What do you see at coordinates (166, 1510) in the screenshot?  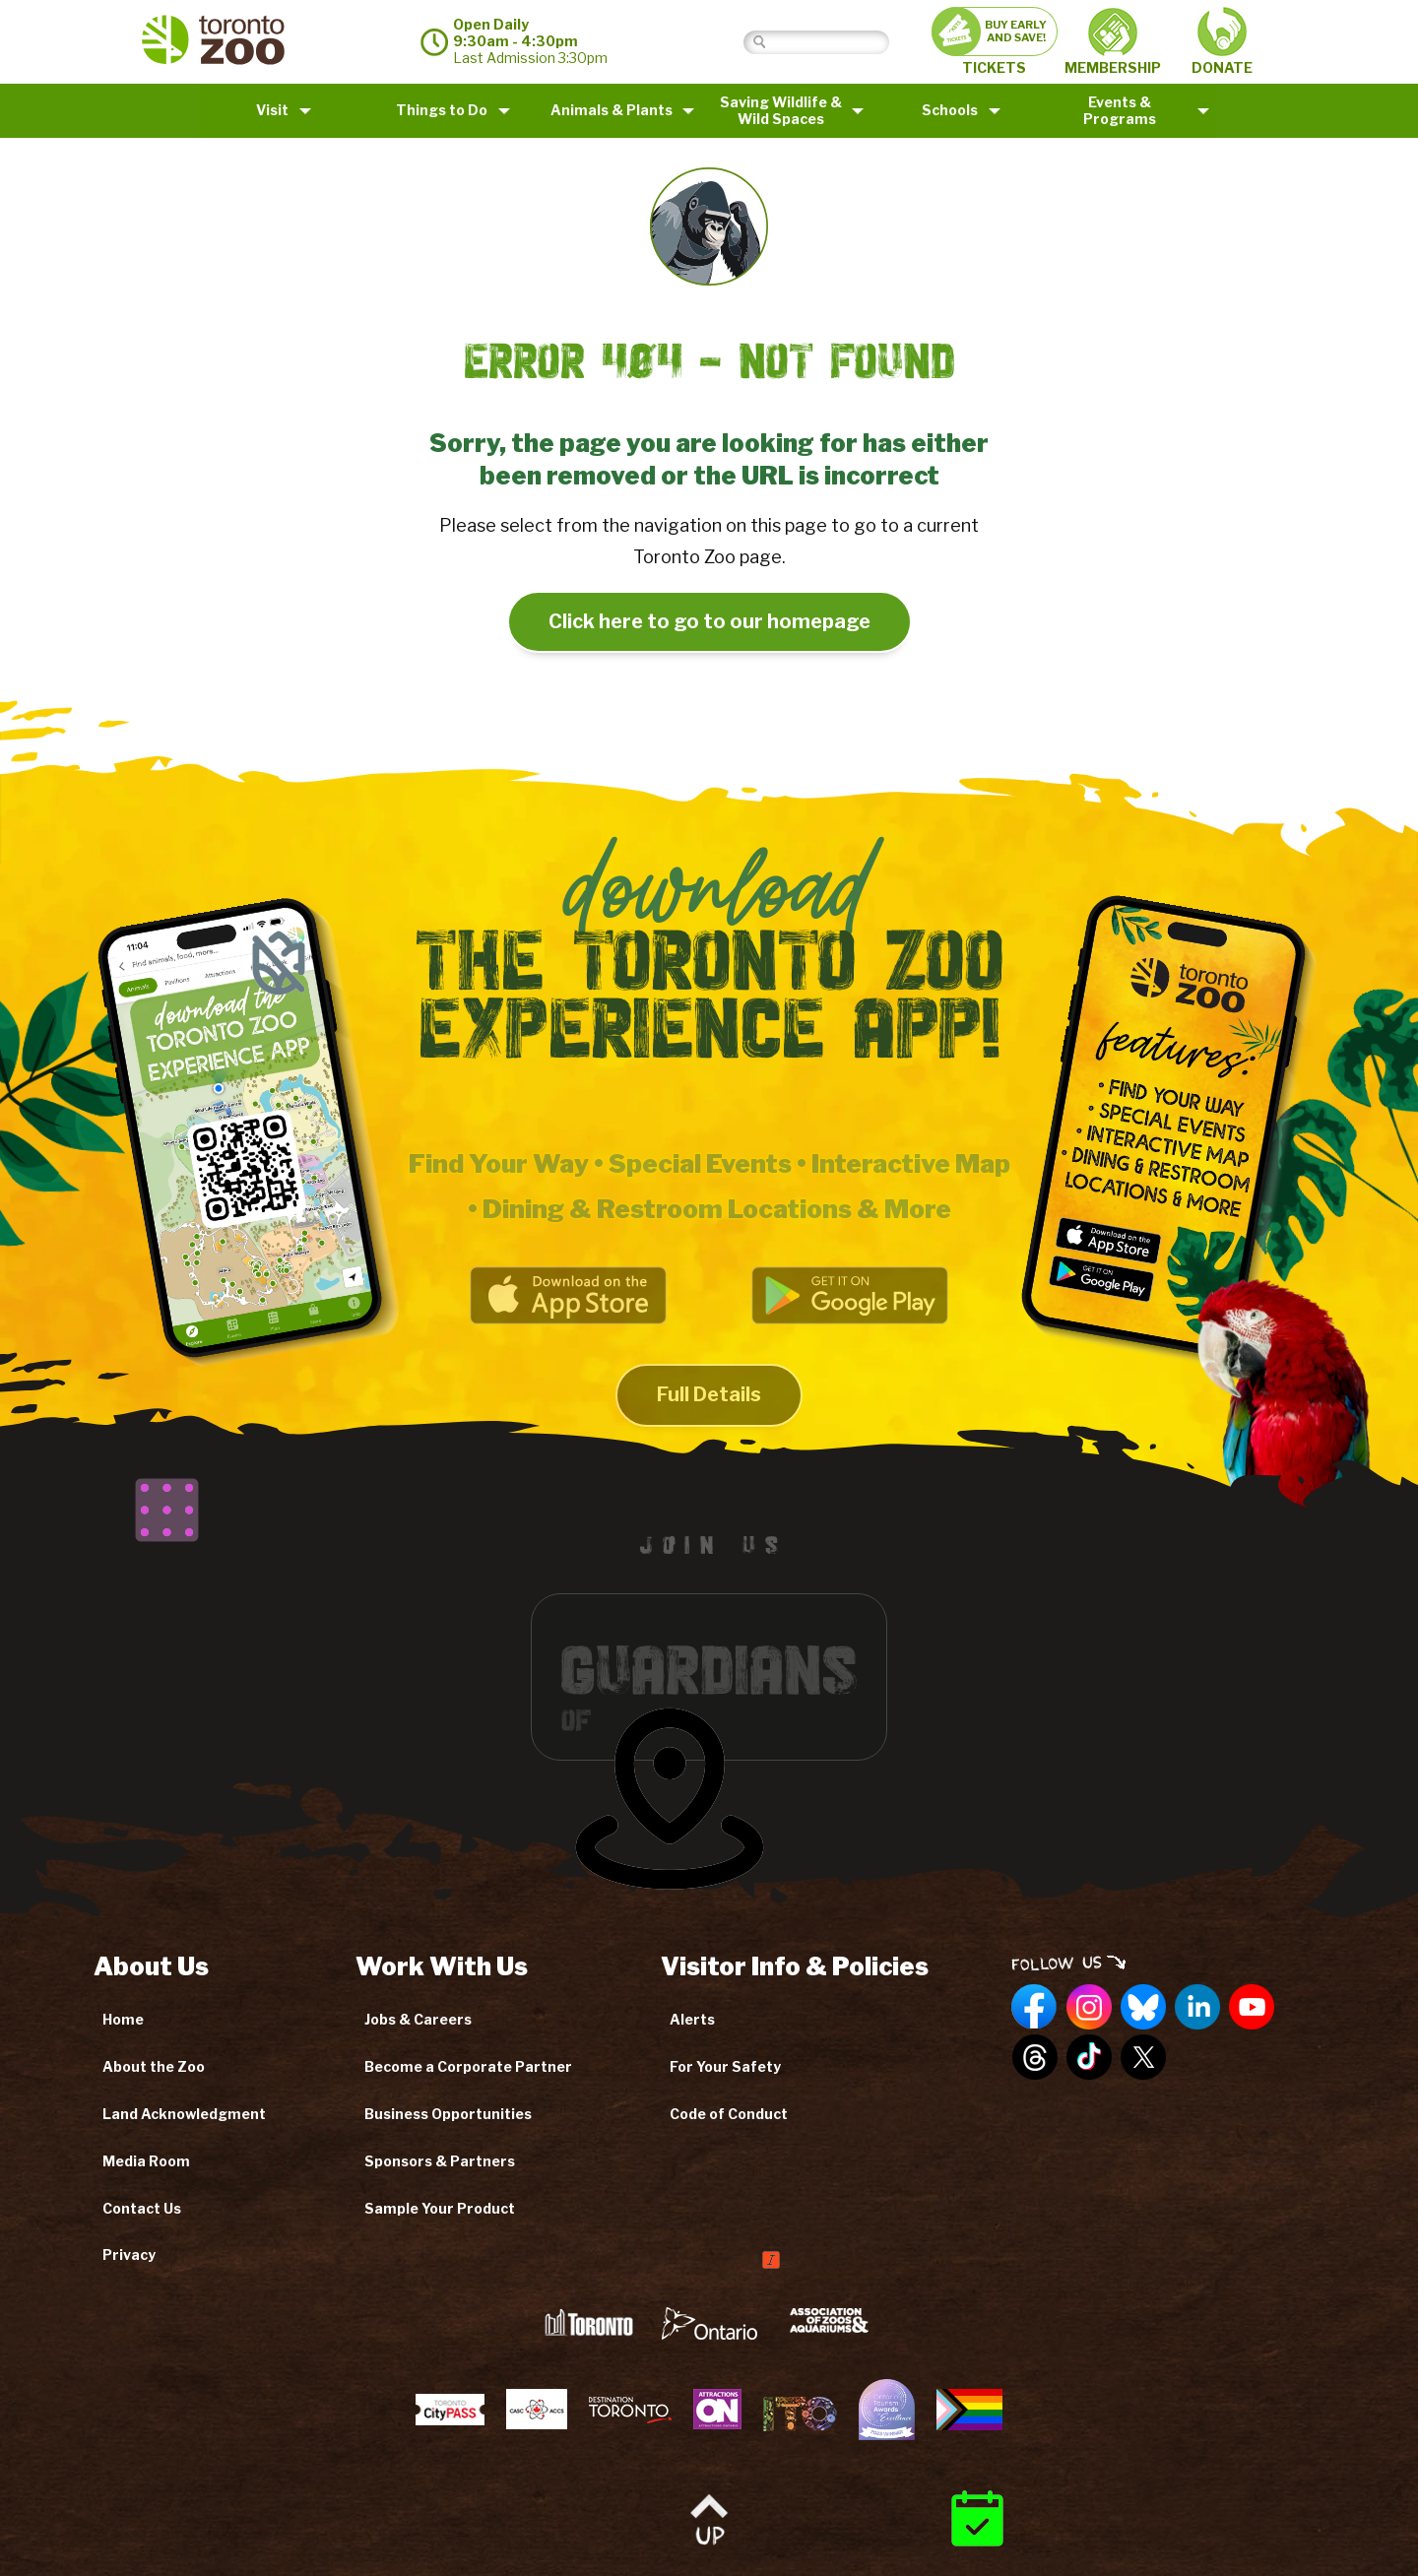 I see `open app drawer or launcher` at bounding box center [166, 1510].